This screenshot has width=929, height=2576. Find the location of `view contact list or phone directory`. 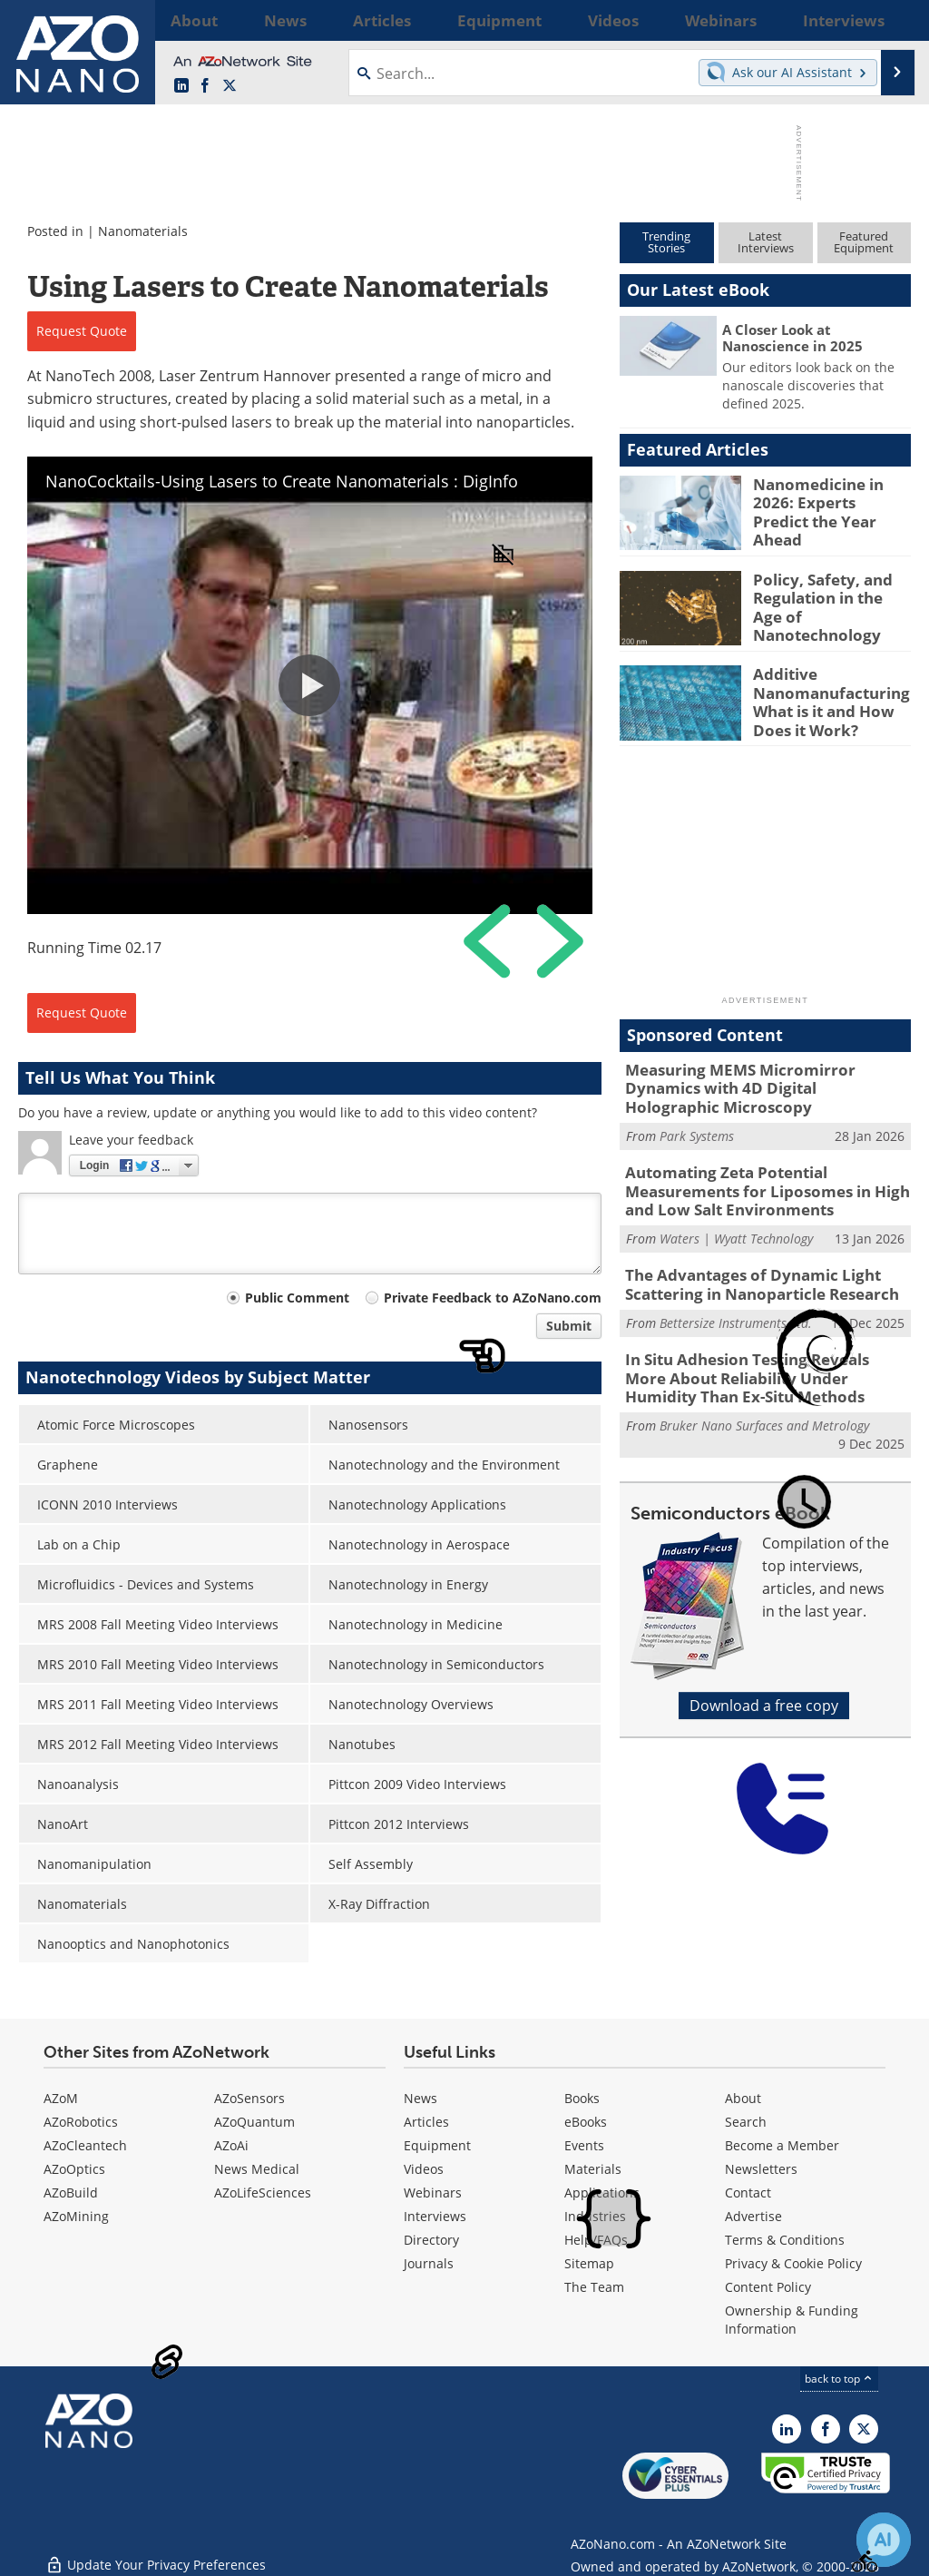

view contact list or phone directory is located at coordinates (784, 1806).